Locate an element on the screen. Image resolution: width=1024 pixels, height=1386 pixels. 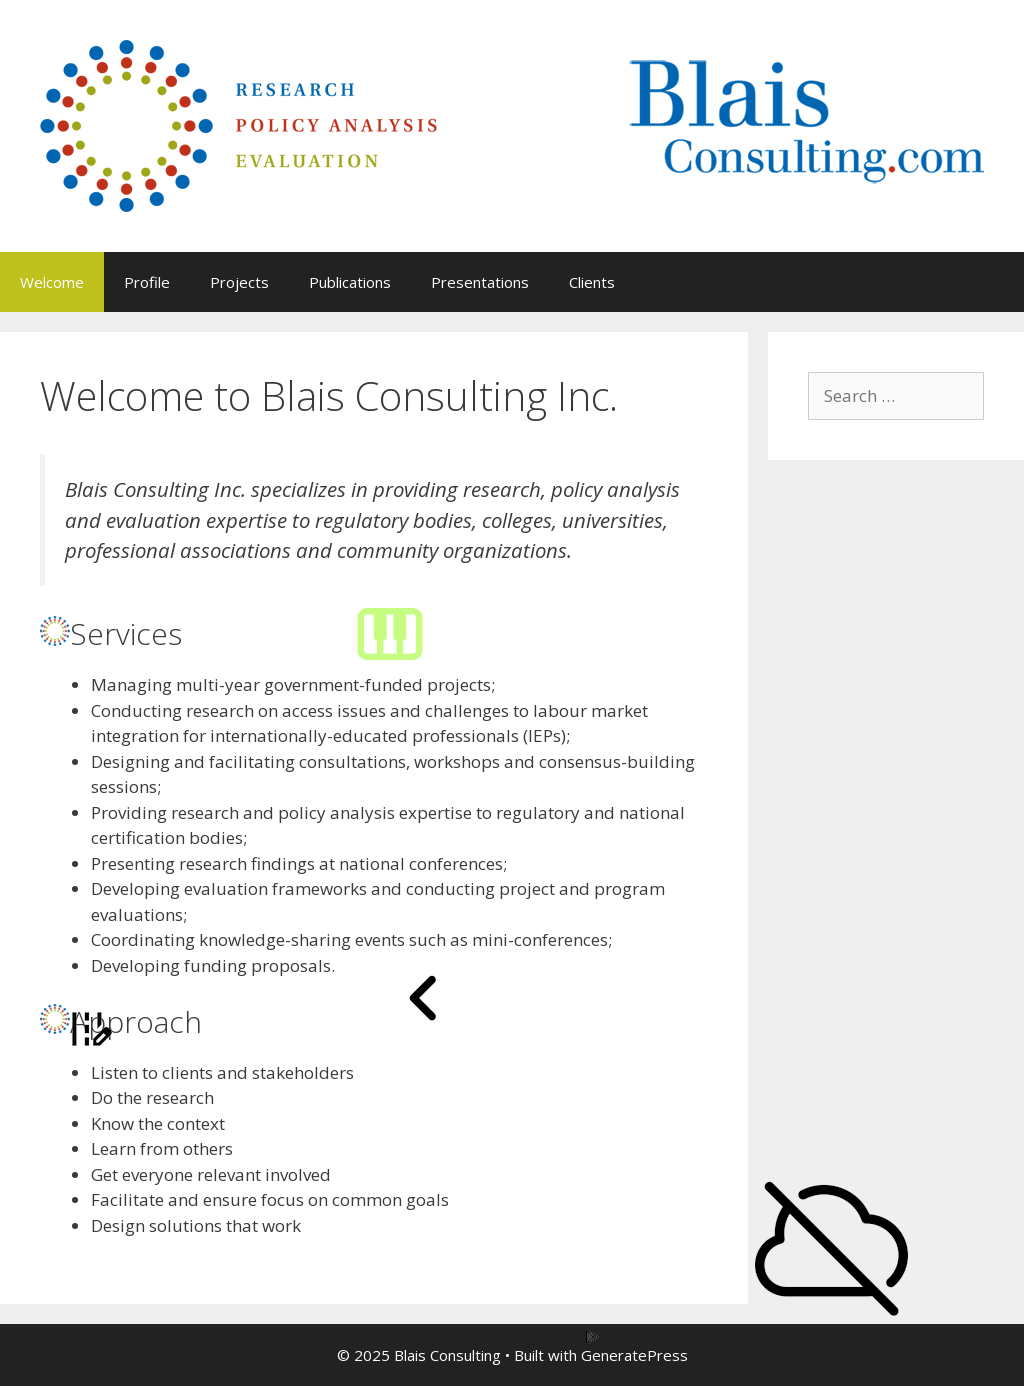
open piano or keyboard instrument app is located at coordinates (390, 634).